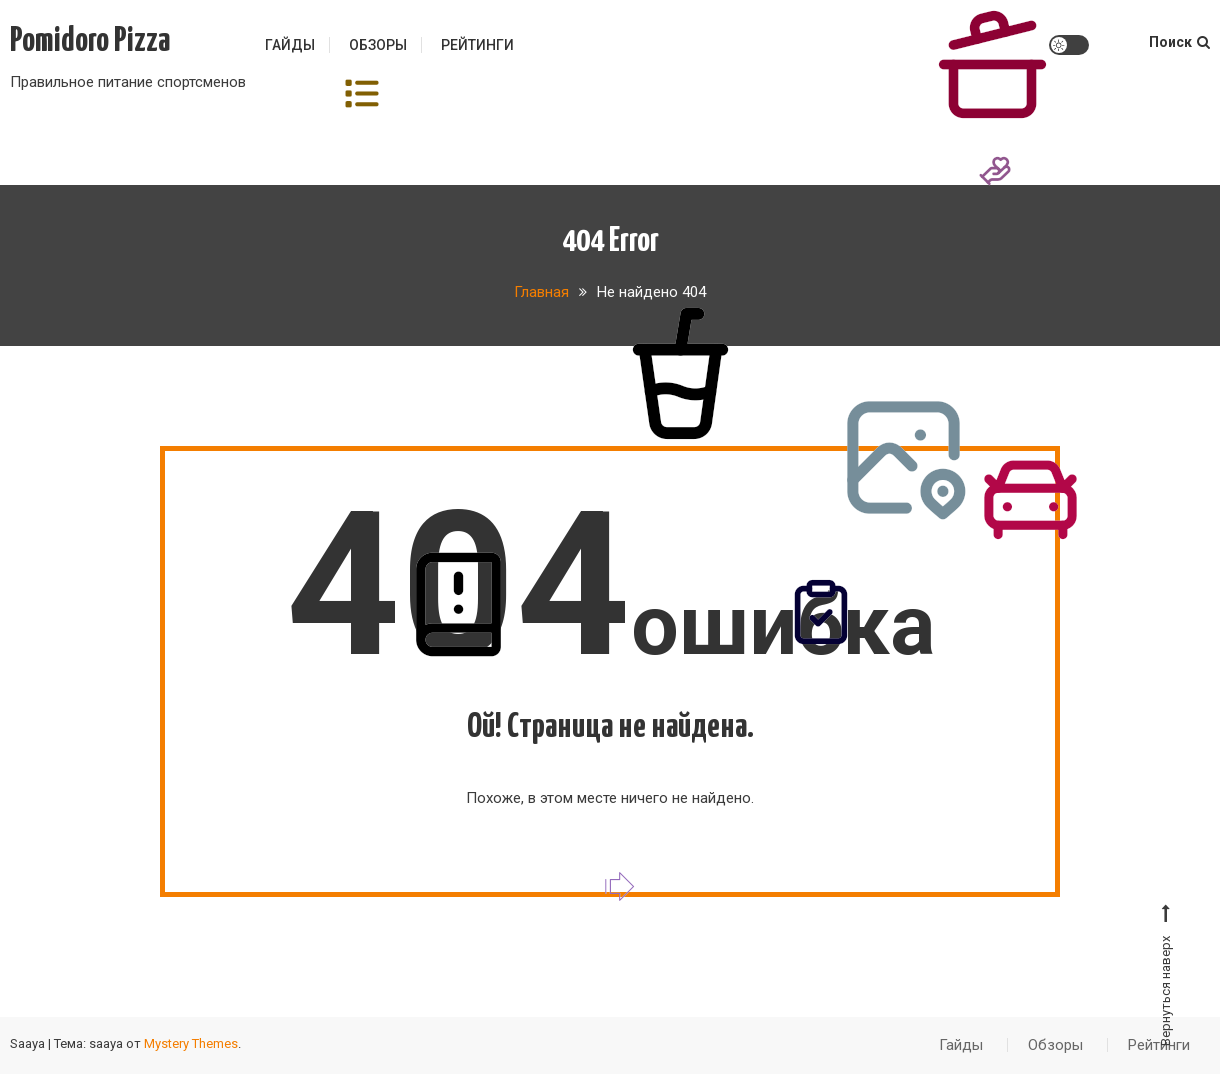 The width and height of the screenshot is (1220, 1074). What do you see at coordinates (1030, 497) in the screenshot?
I see `access vehicle or car-related settings` at bounding box center [1030, 497].